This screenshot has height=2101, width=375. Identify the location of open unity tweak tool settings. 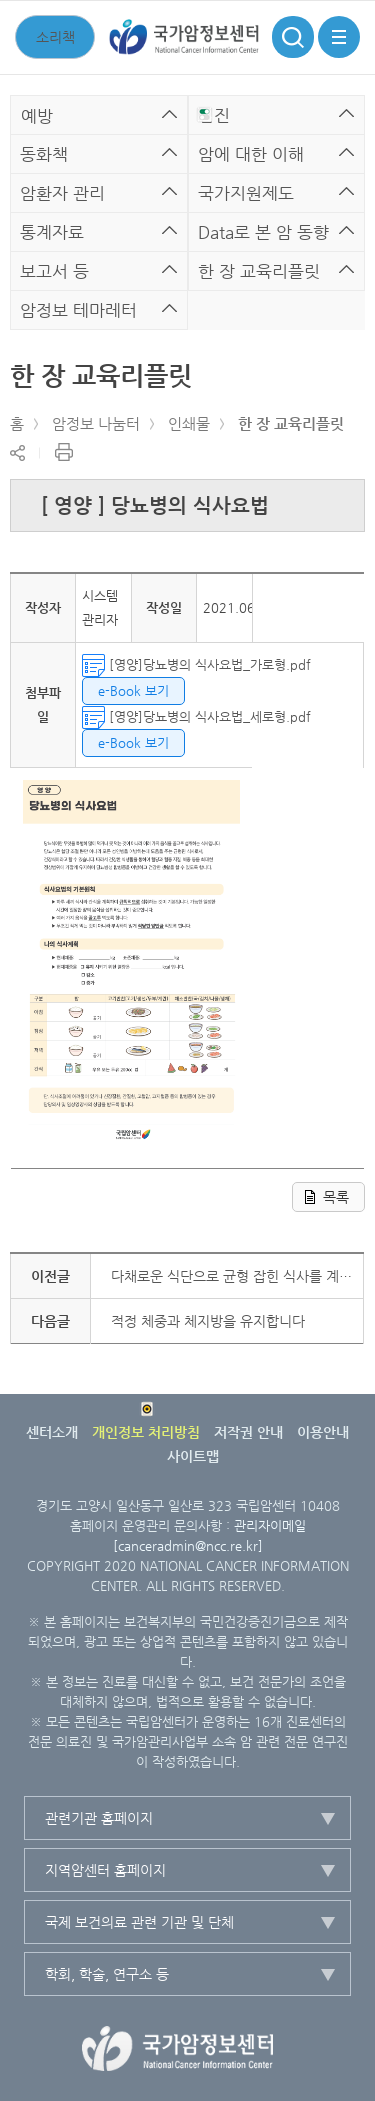
(204, 114).